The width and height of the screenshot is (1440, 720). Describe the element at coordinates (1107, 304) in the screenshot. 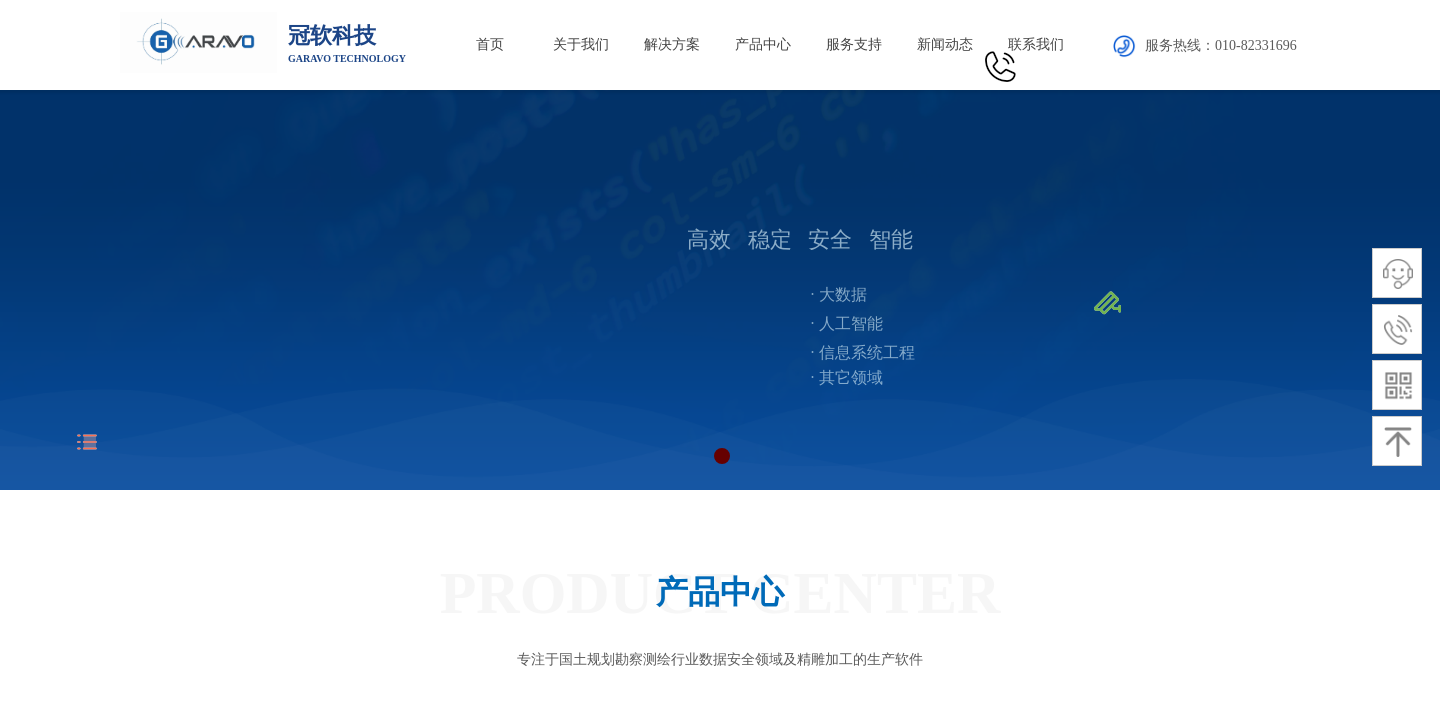

I see `access security camera settings` at that location.